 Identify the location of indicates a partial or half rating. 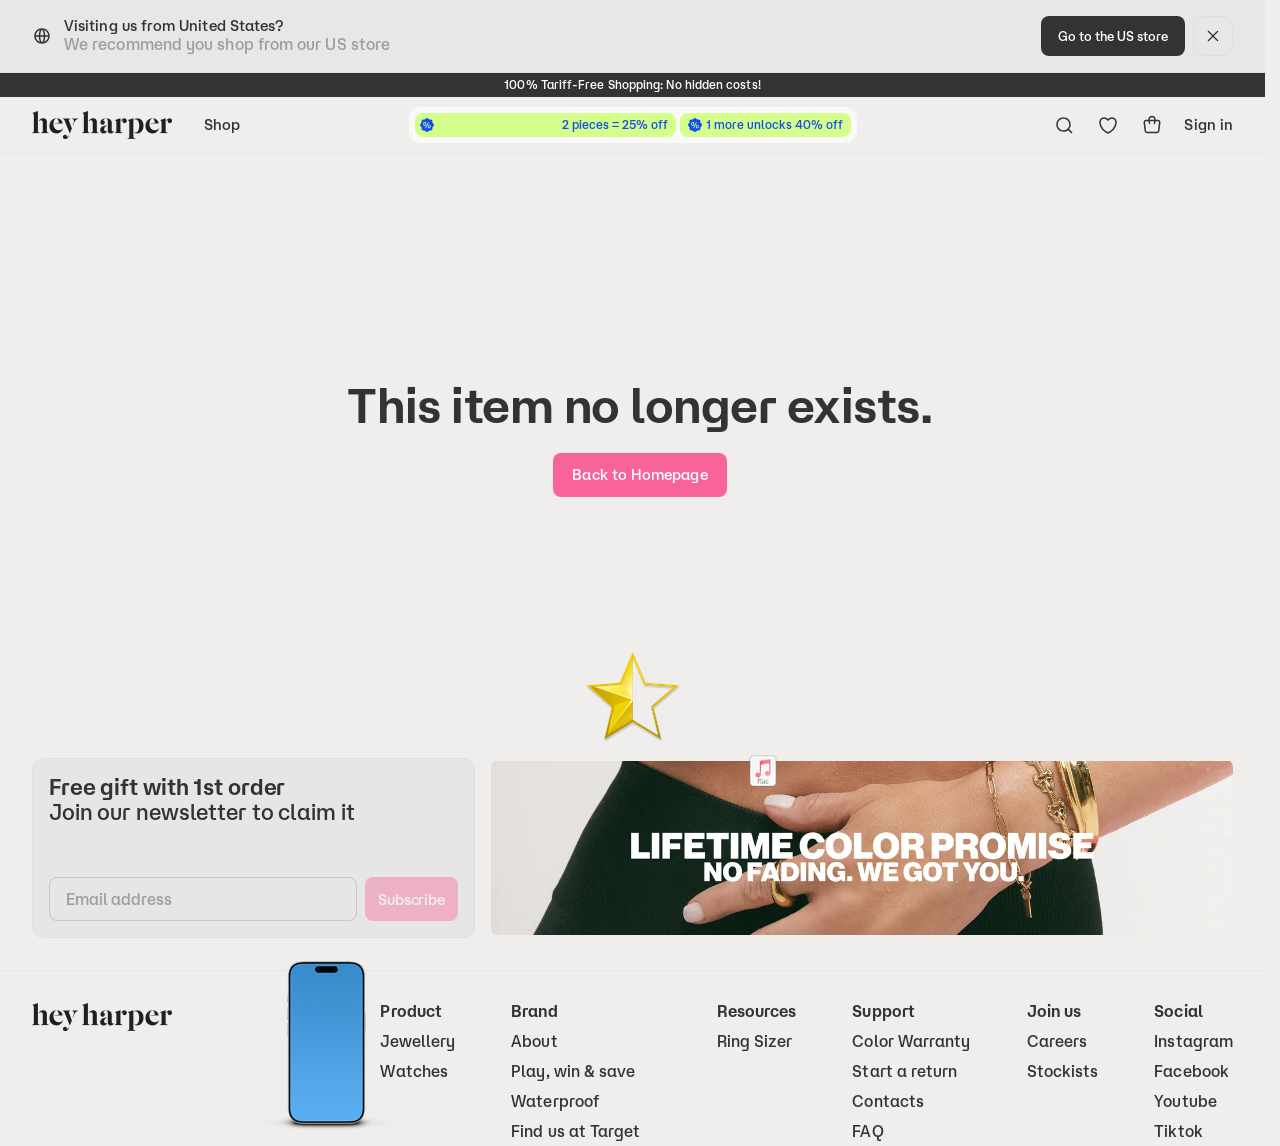
(632, 699).